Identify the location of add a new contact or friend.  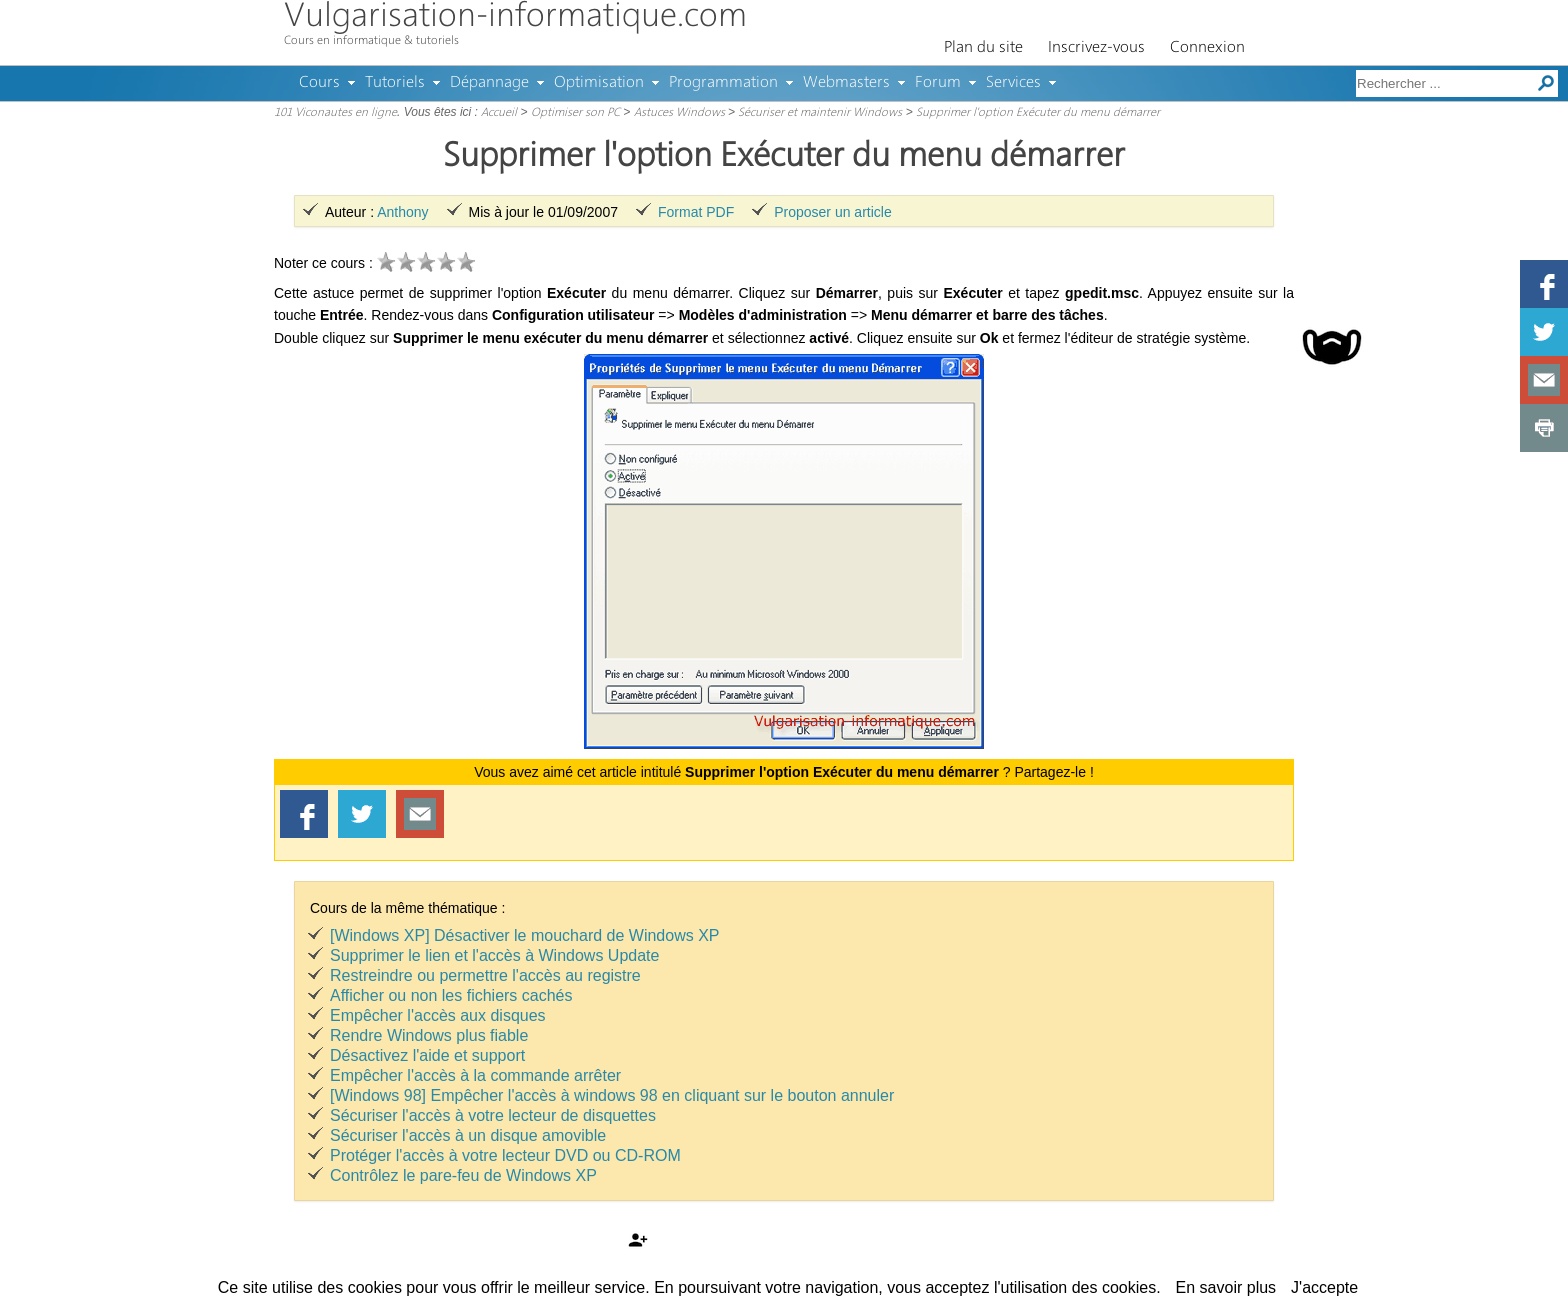
(638, 1240).